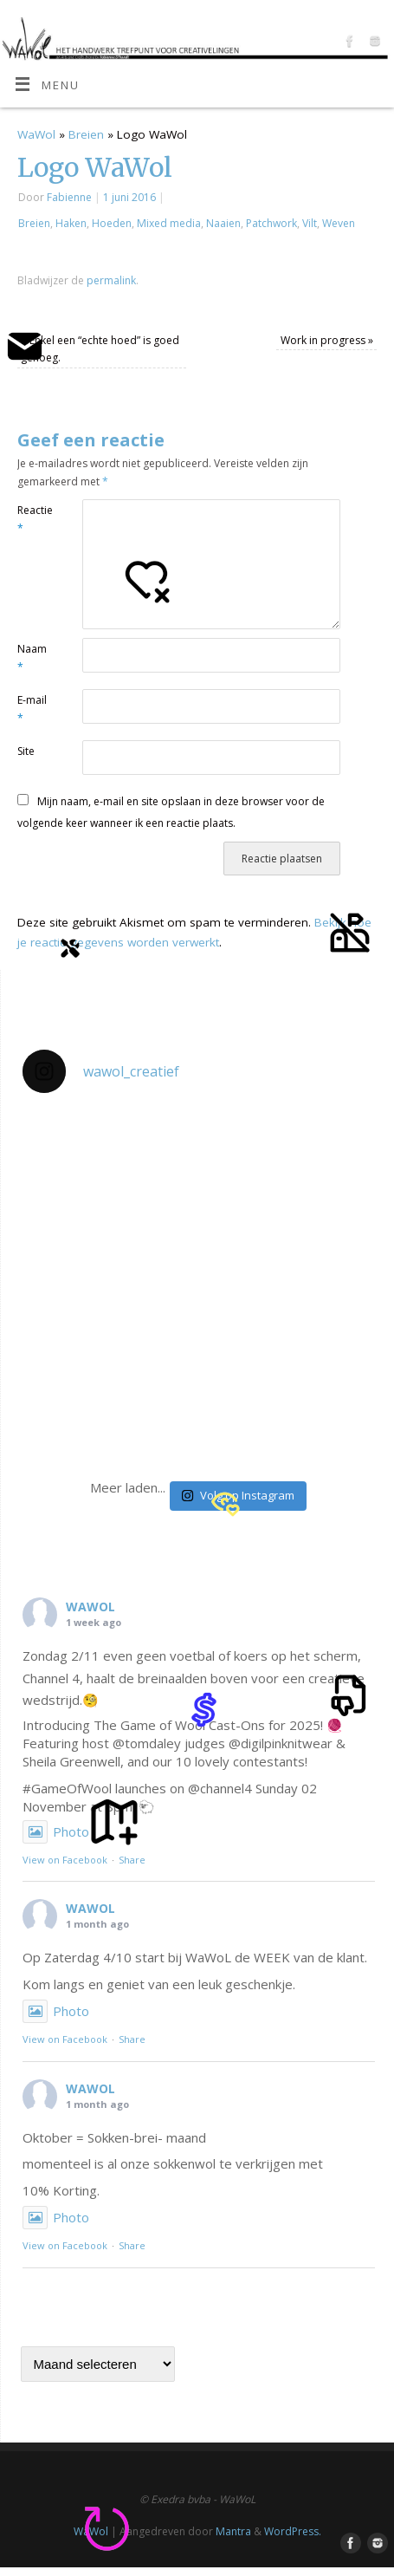  What do you see at coordinates (114, 1822) in the screenshot?
I see `add a new location to the map` at bounding box center [114, 1822].